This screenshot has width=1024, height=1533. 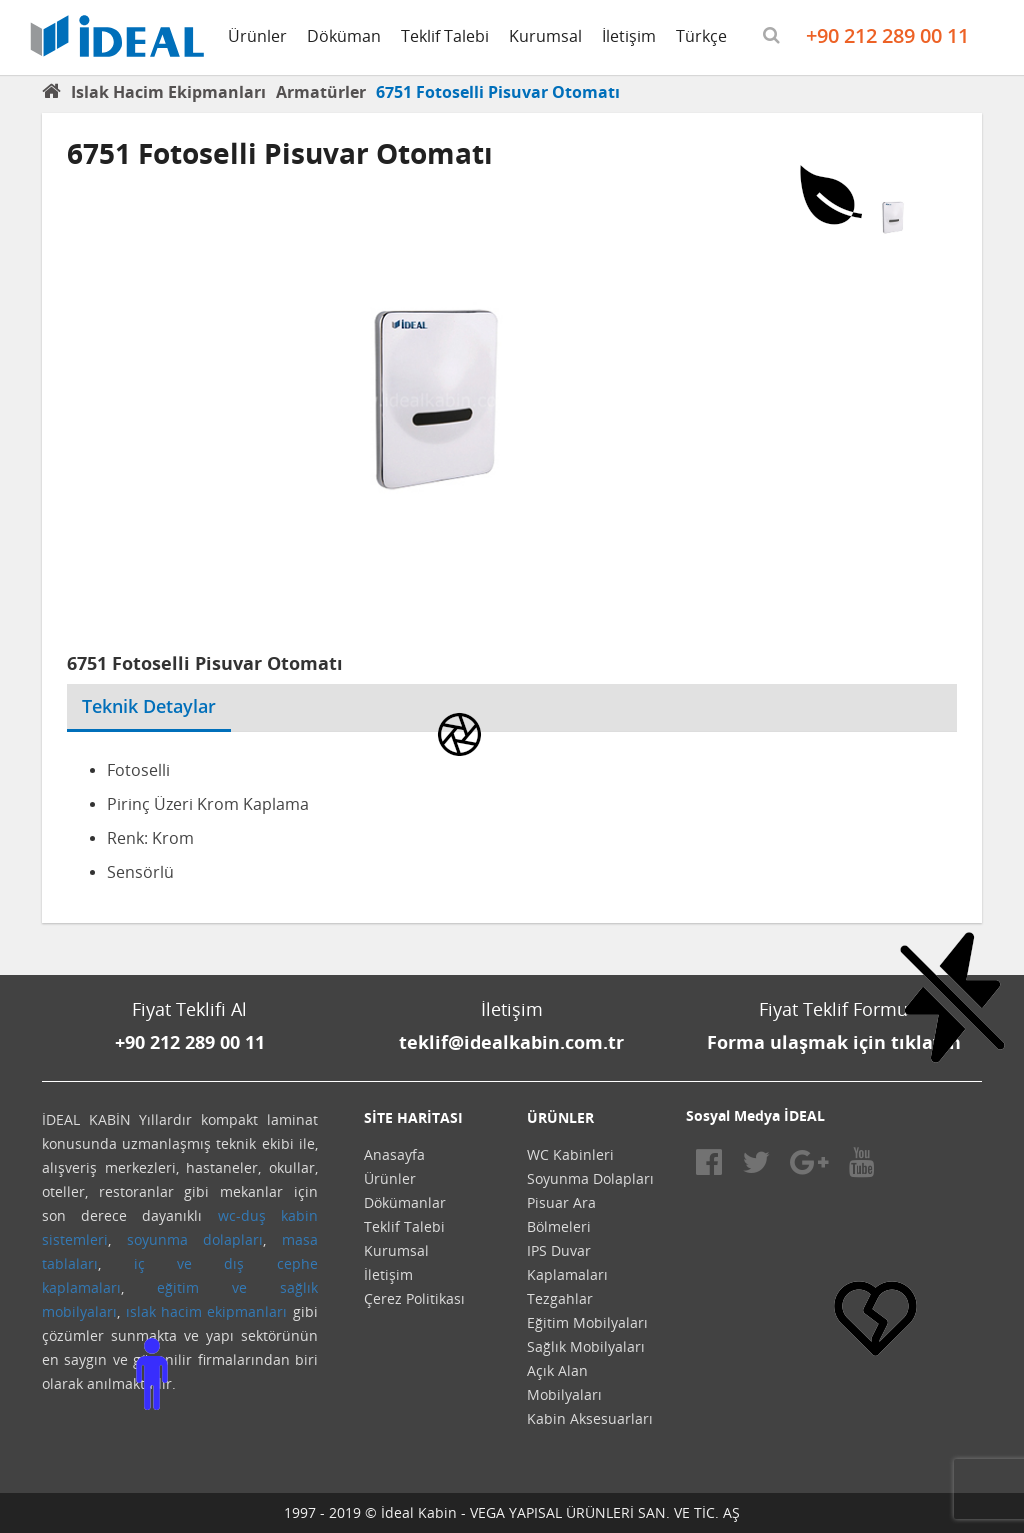 I want to click on disable camera flash, so click(x=952, y=997).